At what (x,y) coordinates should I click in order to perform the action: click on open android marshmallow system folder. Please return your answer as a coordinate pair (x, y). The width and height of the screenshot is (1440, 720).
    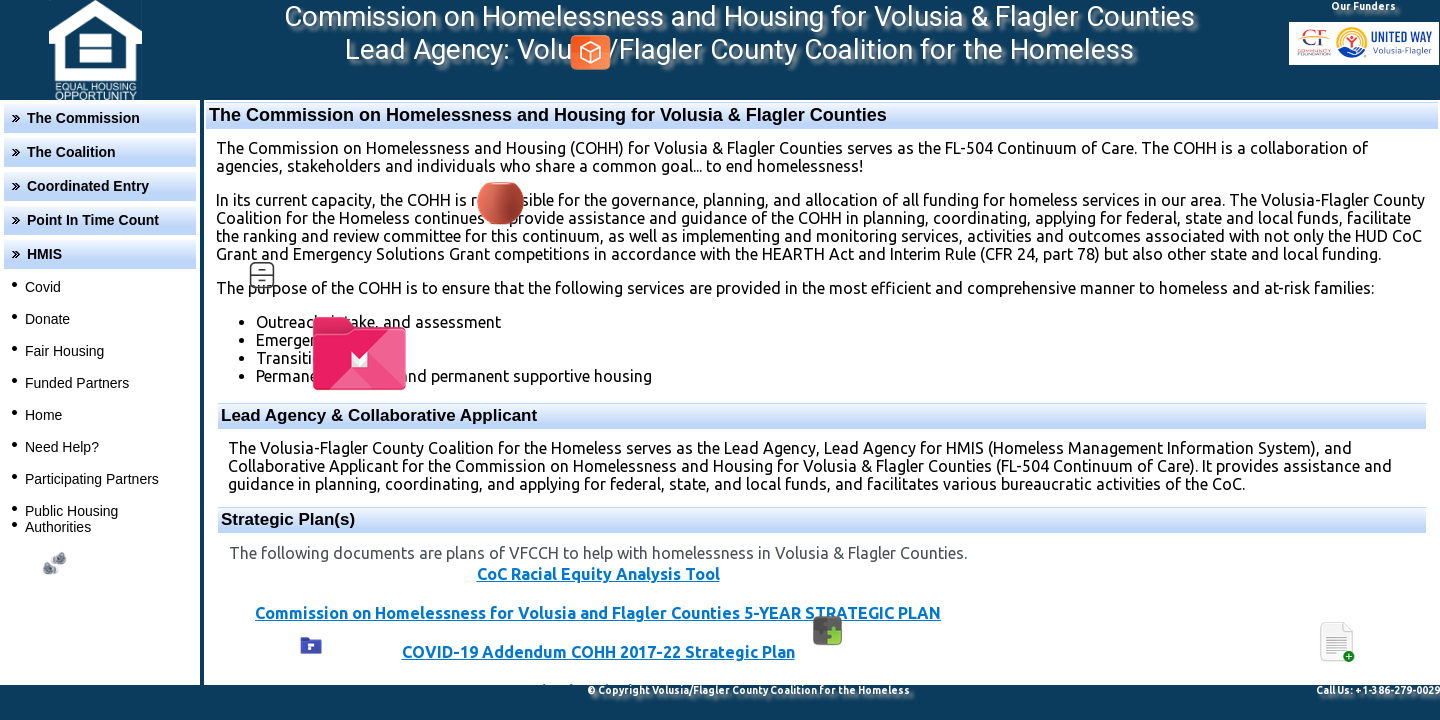
    Looking at the image, I should click on (359, 356).